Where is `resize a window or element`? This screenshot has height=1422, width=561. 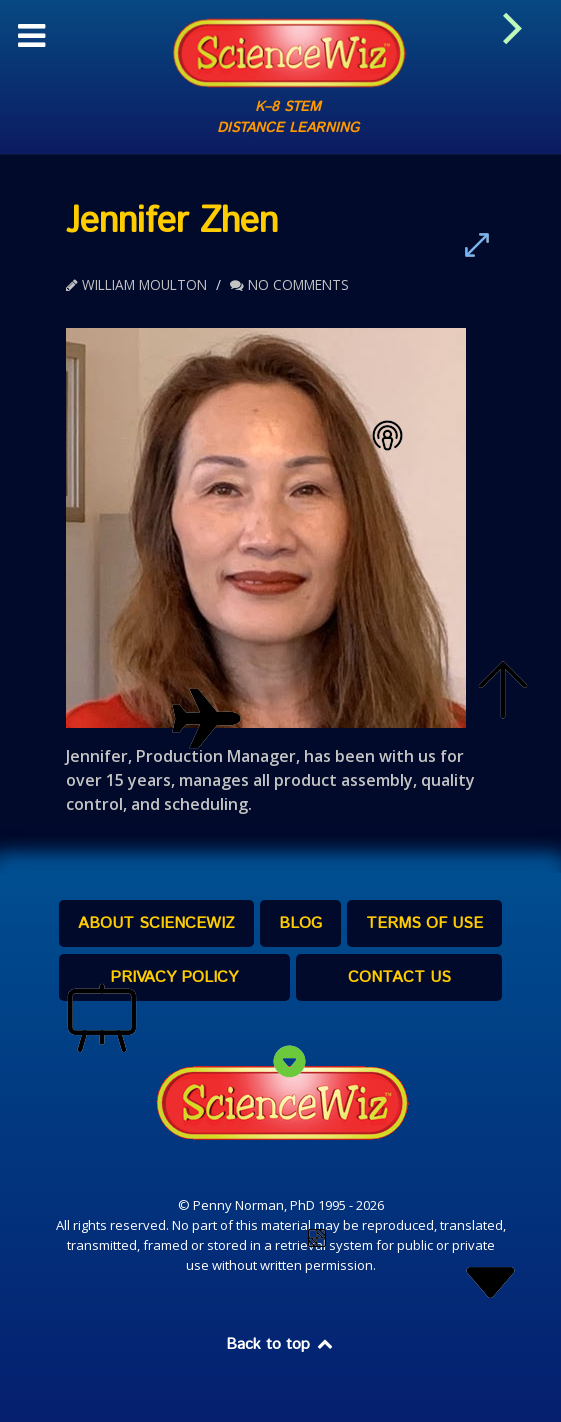 resize a window or element is located at coordinates (477, 245).